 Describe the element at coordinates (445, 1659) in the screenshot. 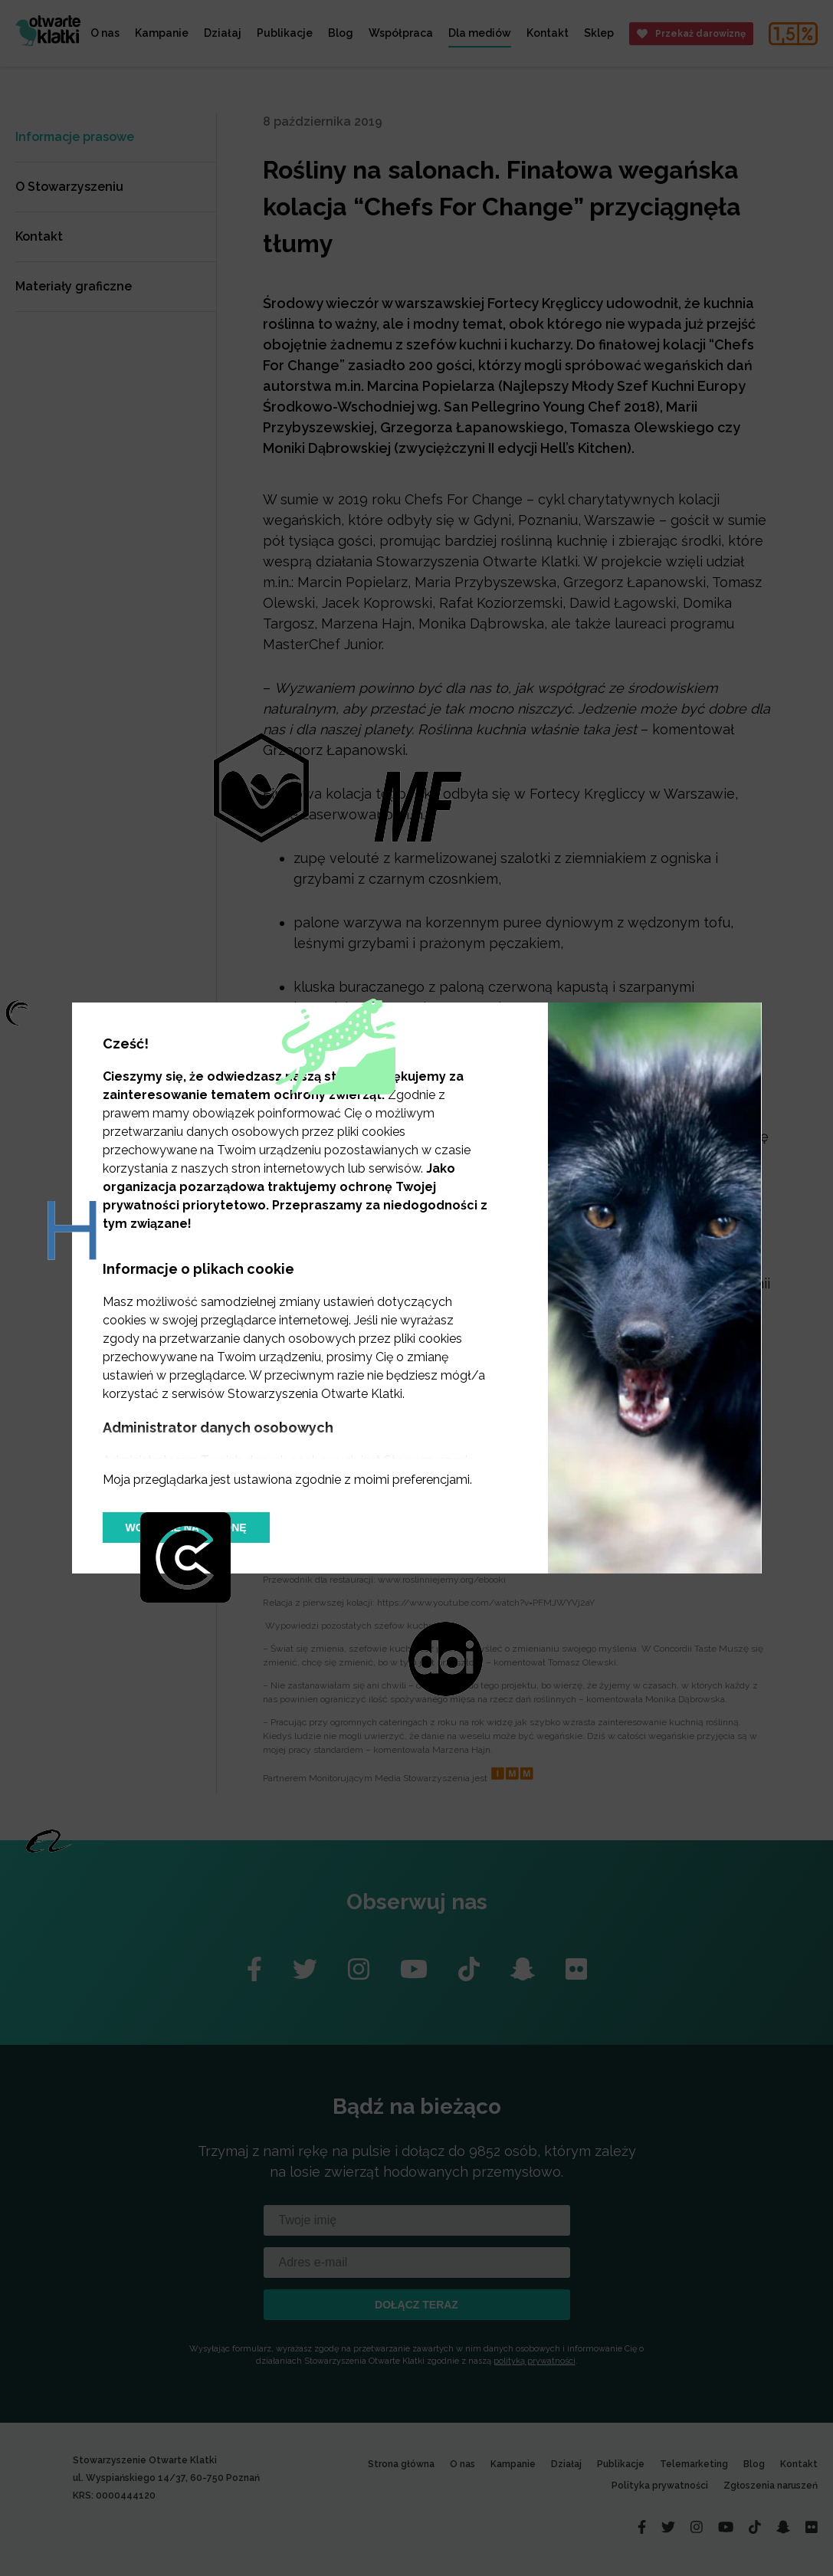

I see `digital object identifier (DOI) logo` at that location.